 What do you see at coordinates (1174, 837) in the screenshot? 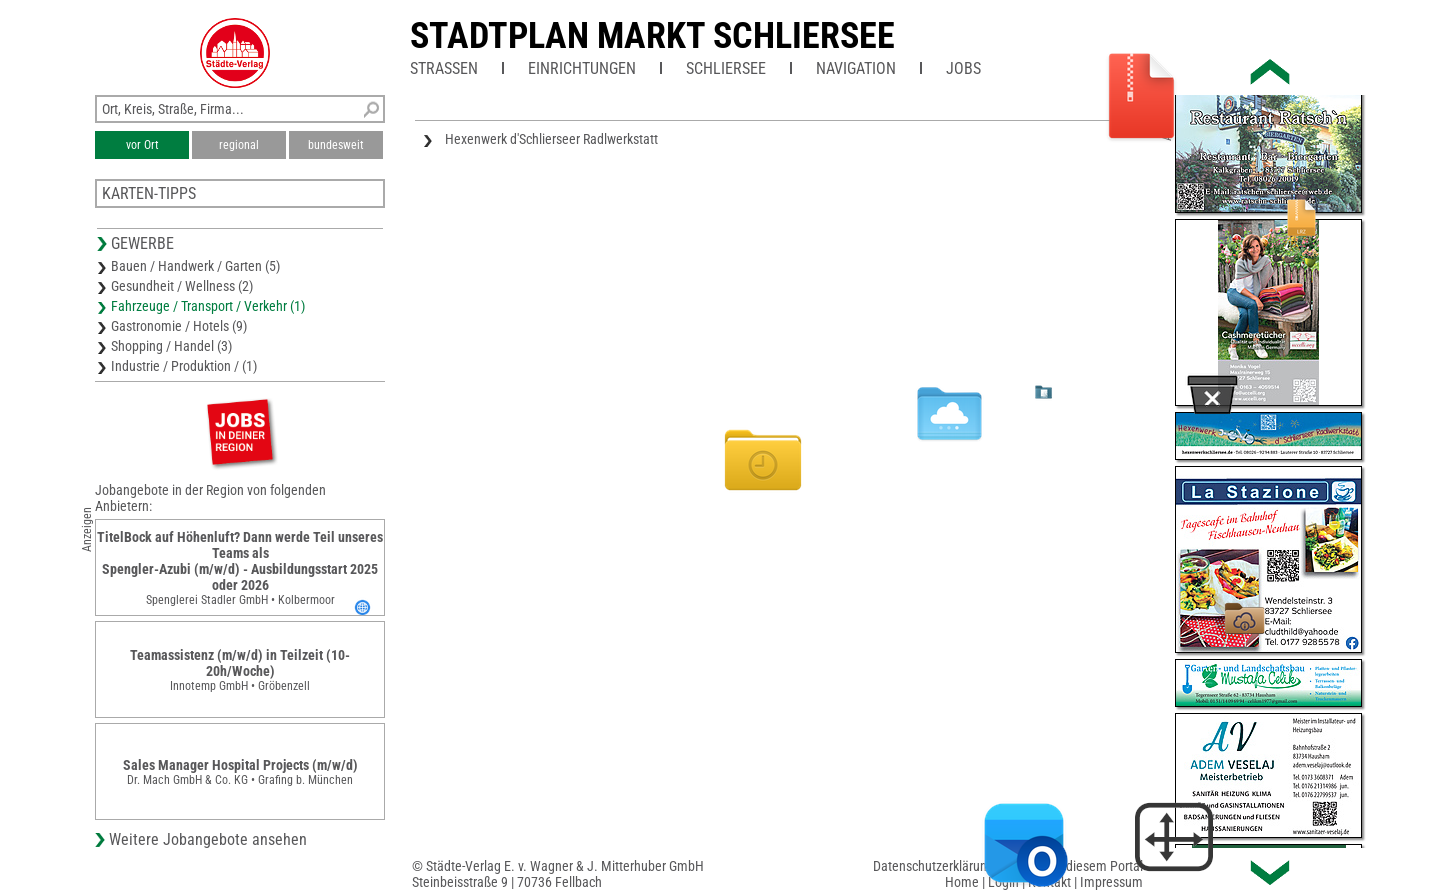
I see `adjust display or screen settings` at bounding box center [1174, 837].